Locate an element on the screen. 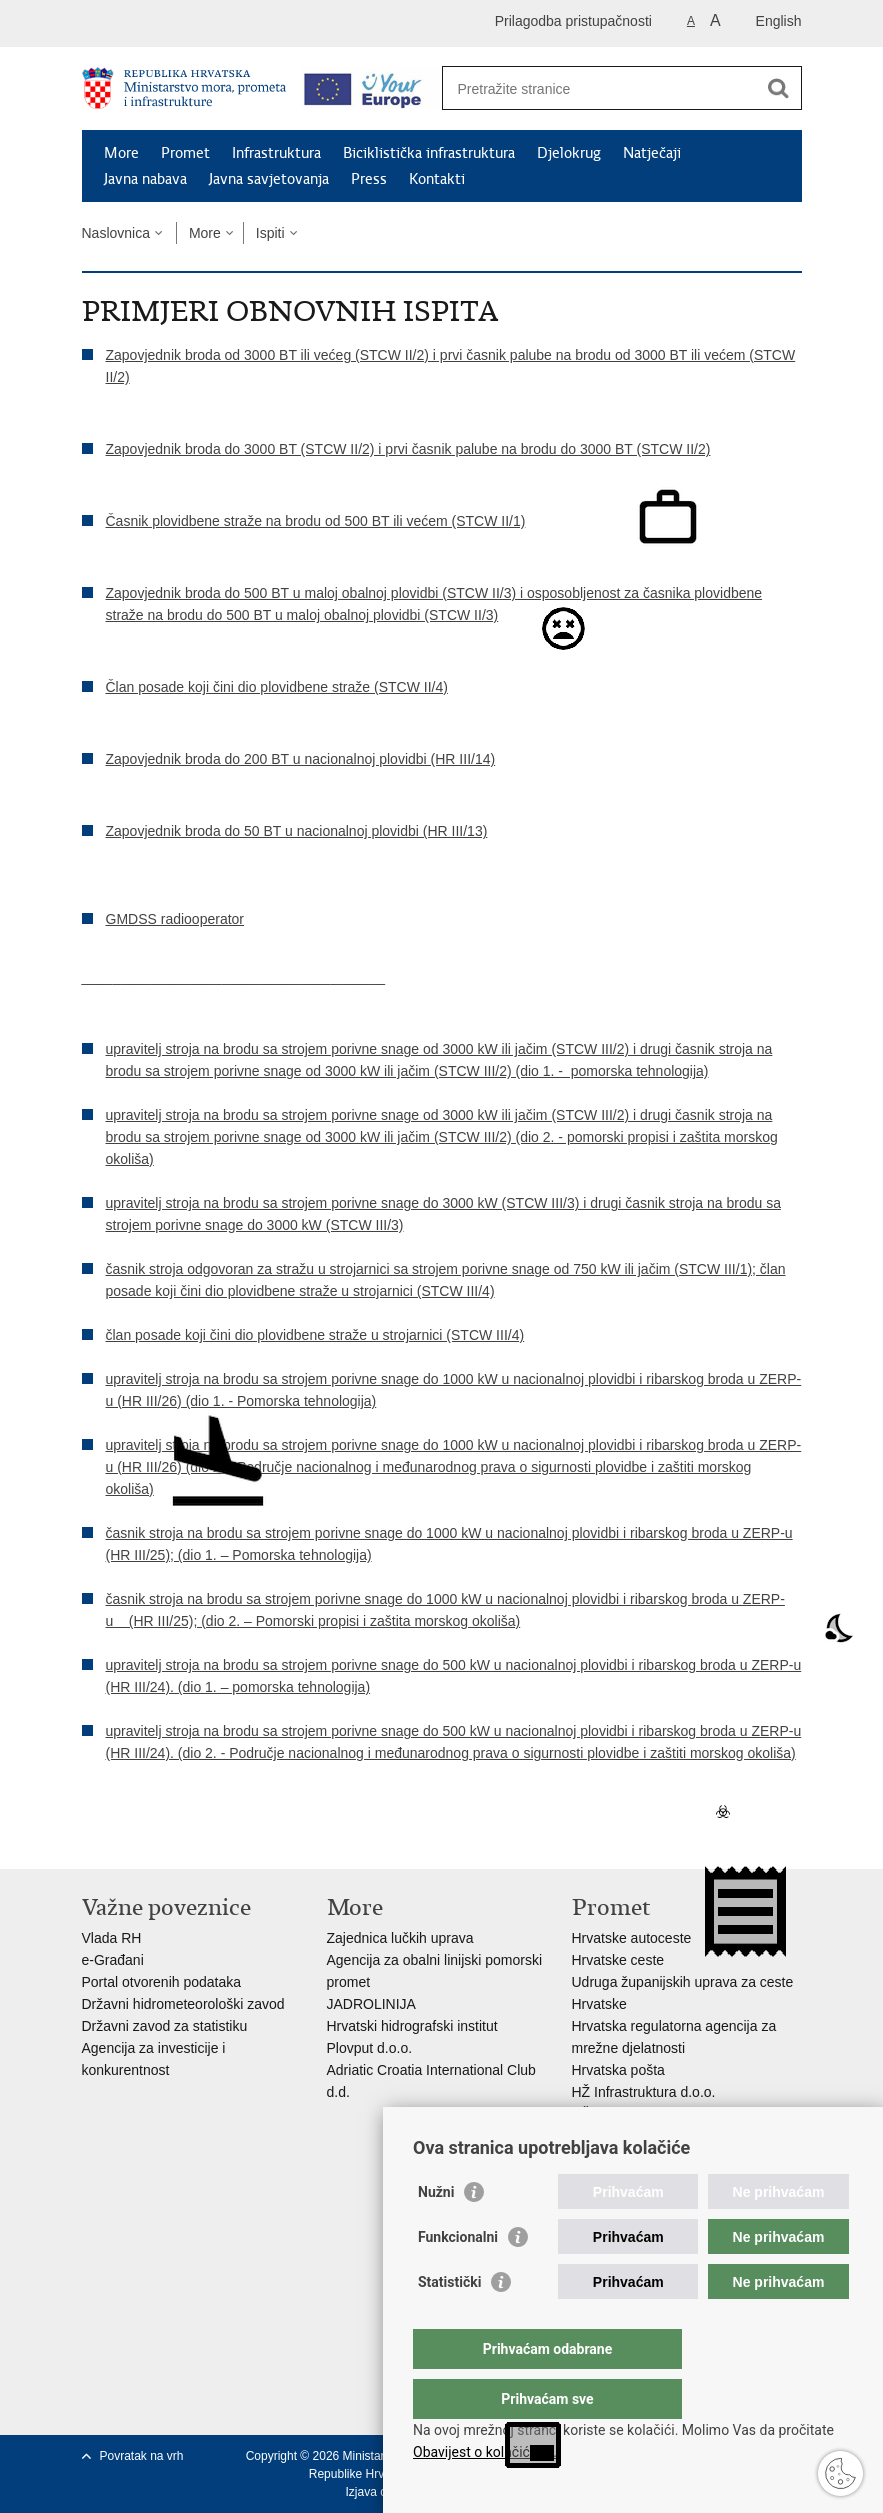 The width and height of the screenshot is (883, 2513). indicates hazardous or dangerous content is located at coordinates (723, 1812).